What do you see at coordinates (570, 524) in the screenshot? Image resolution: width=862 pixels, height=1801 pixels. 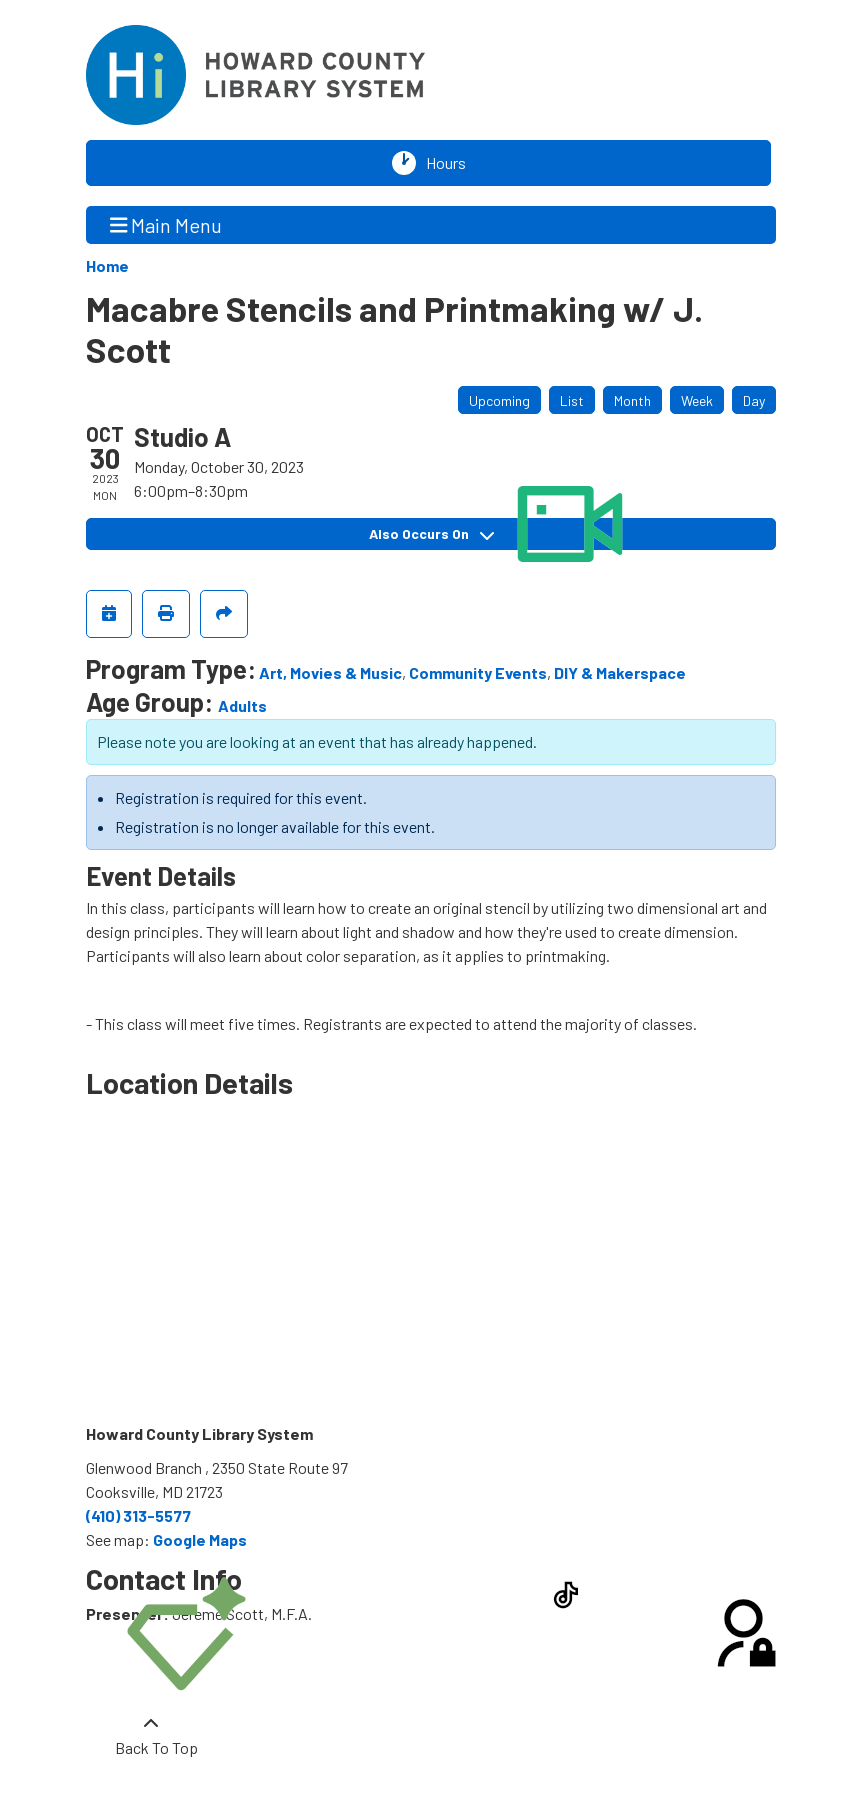 I see `start recording a video` at bounding box center [570, 524].